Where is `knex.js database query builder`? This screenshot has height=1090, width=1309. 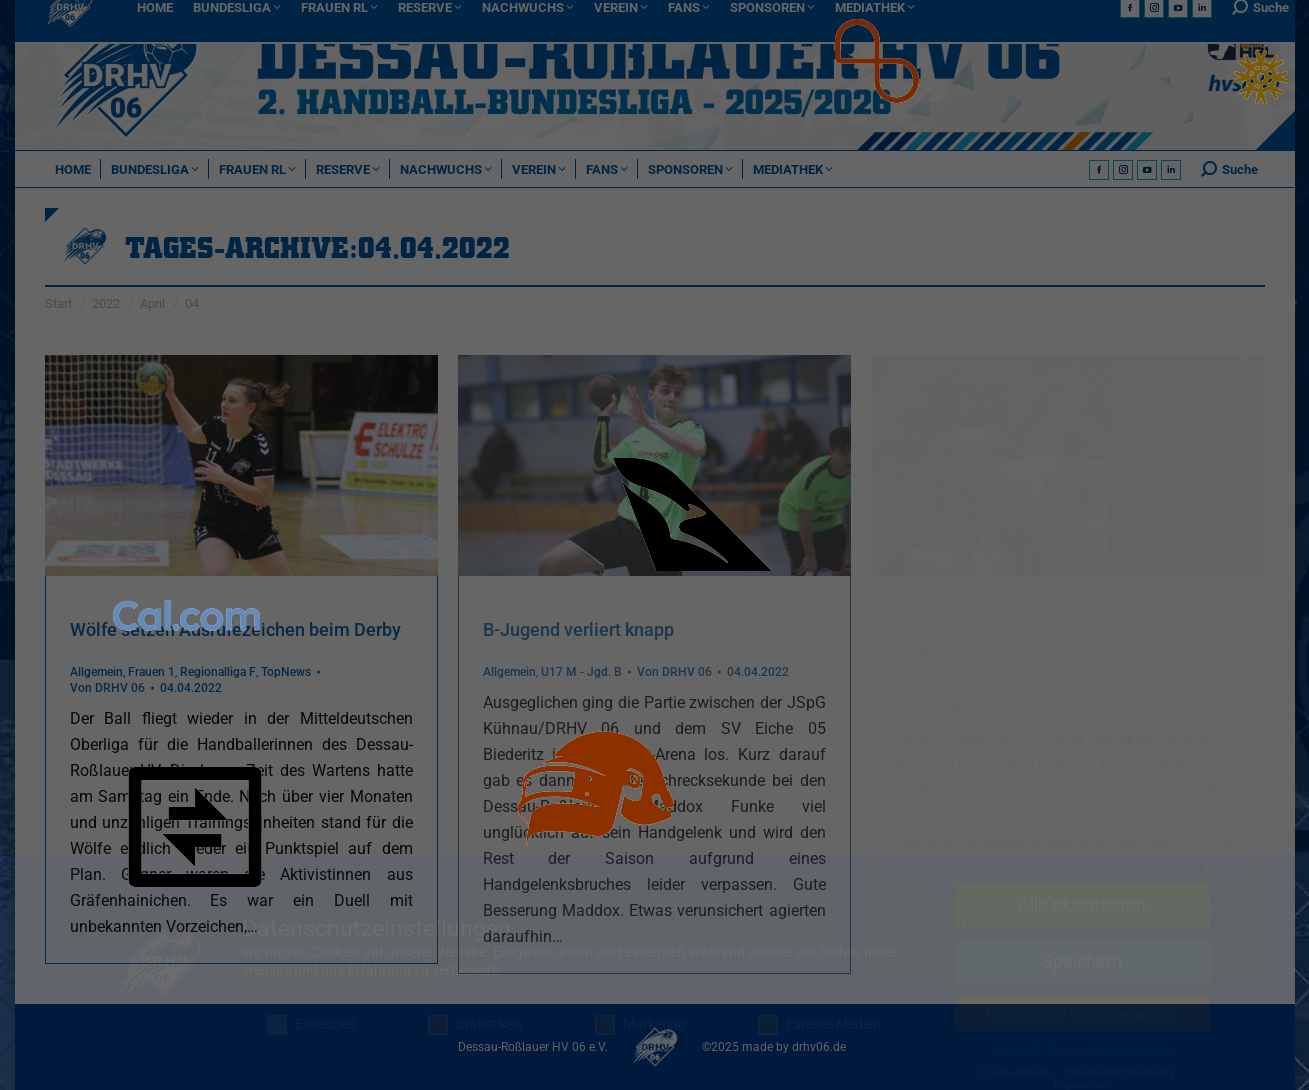 knex.js database query builder is located at coordinates (1261, 77).